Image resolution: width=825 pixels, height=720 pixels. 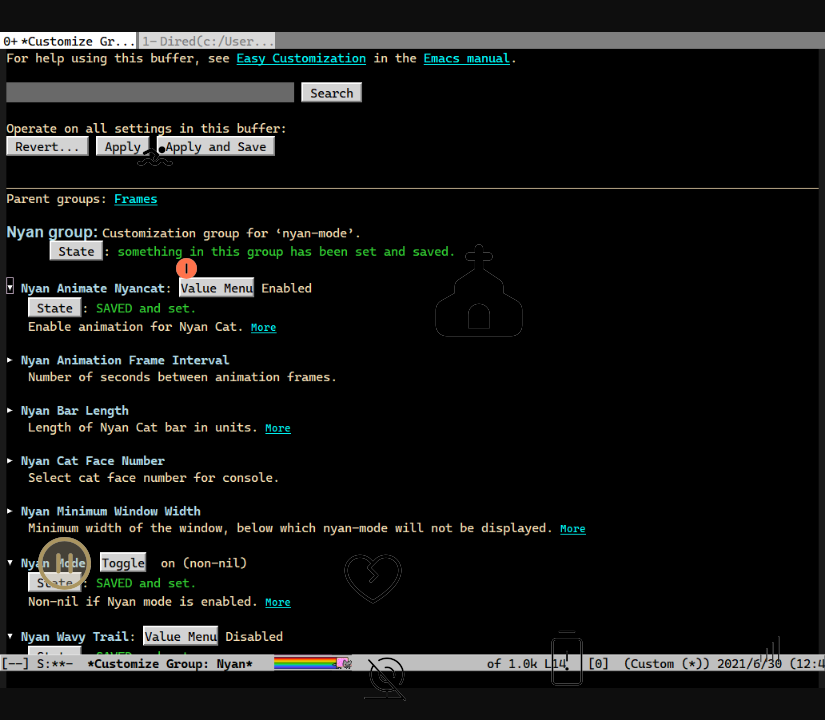 I want to click on indicates full cellular signal strength, so click(x=768, y=651).